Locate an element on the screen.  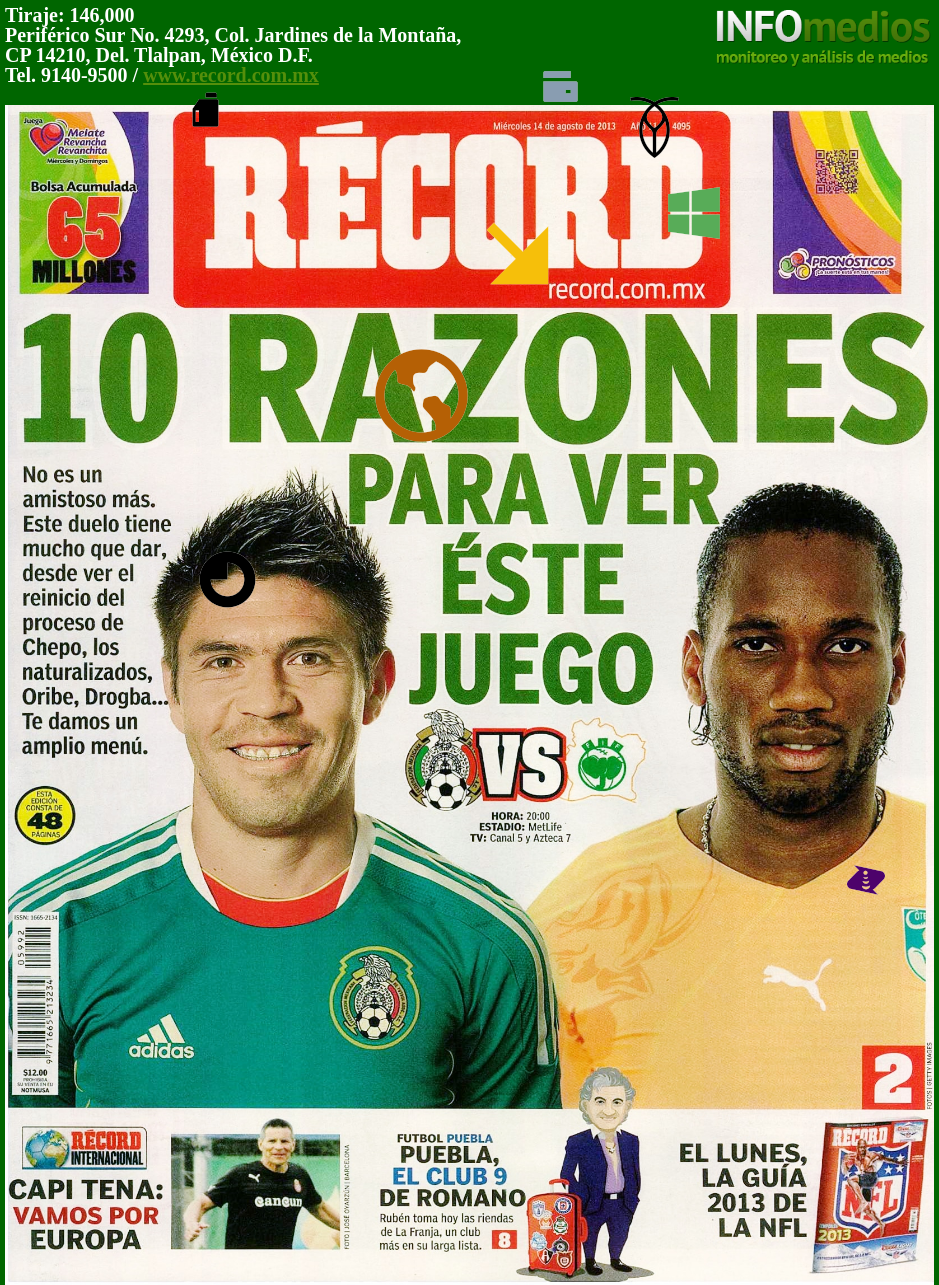
windows operating system logo is located at coordinates (694, 213).